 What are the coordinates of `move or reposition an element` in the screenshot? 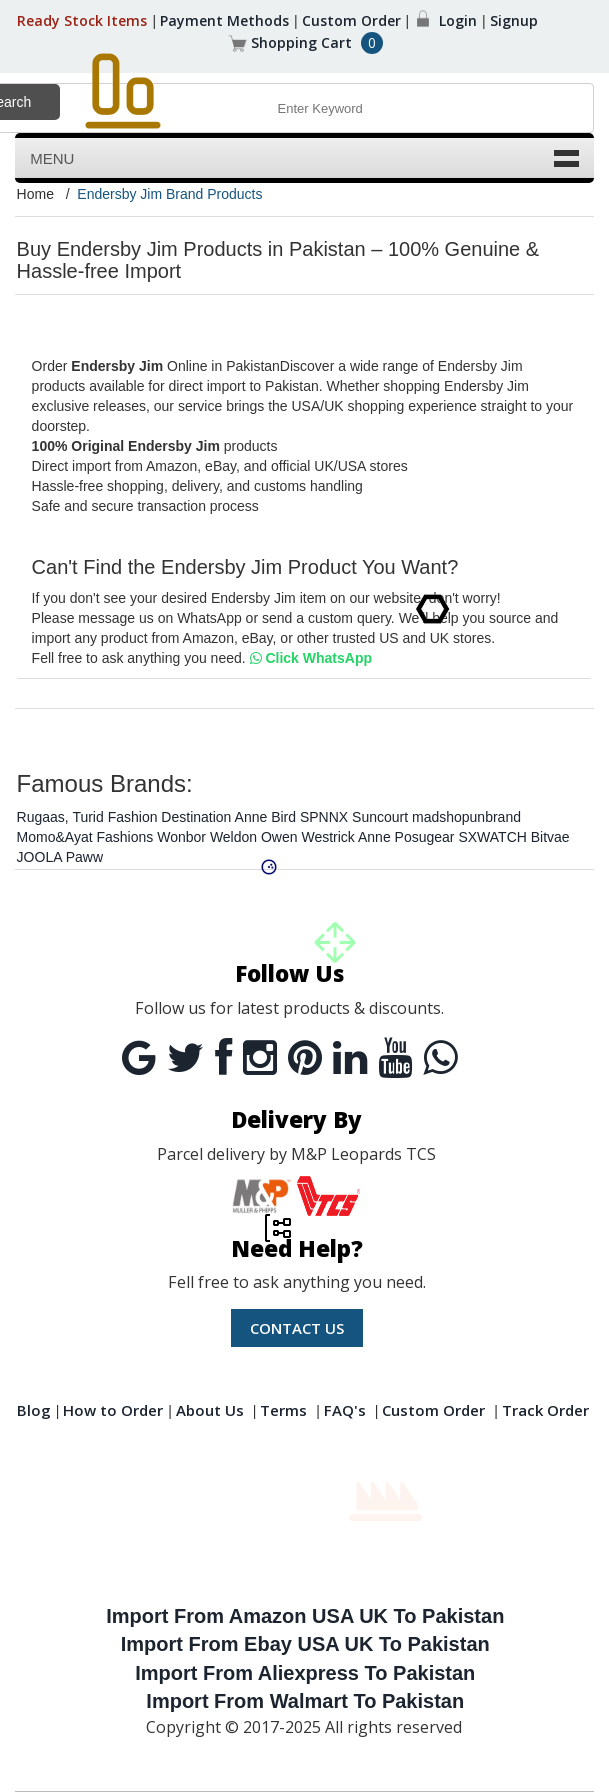 It's located at (335, 944).